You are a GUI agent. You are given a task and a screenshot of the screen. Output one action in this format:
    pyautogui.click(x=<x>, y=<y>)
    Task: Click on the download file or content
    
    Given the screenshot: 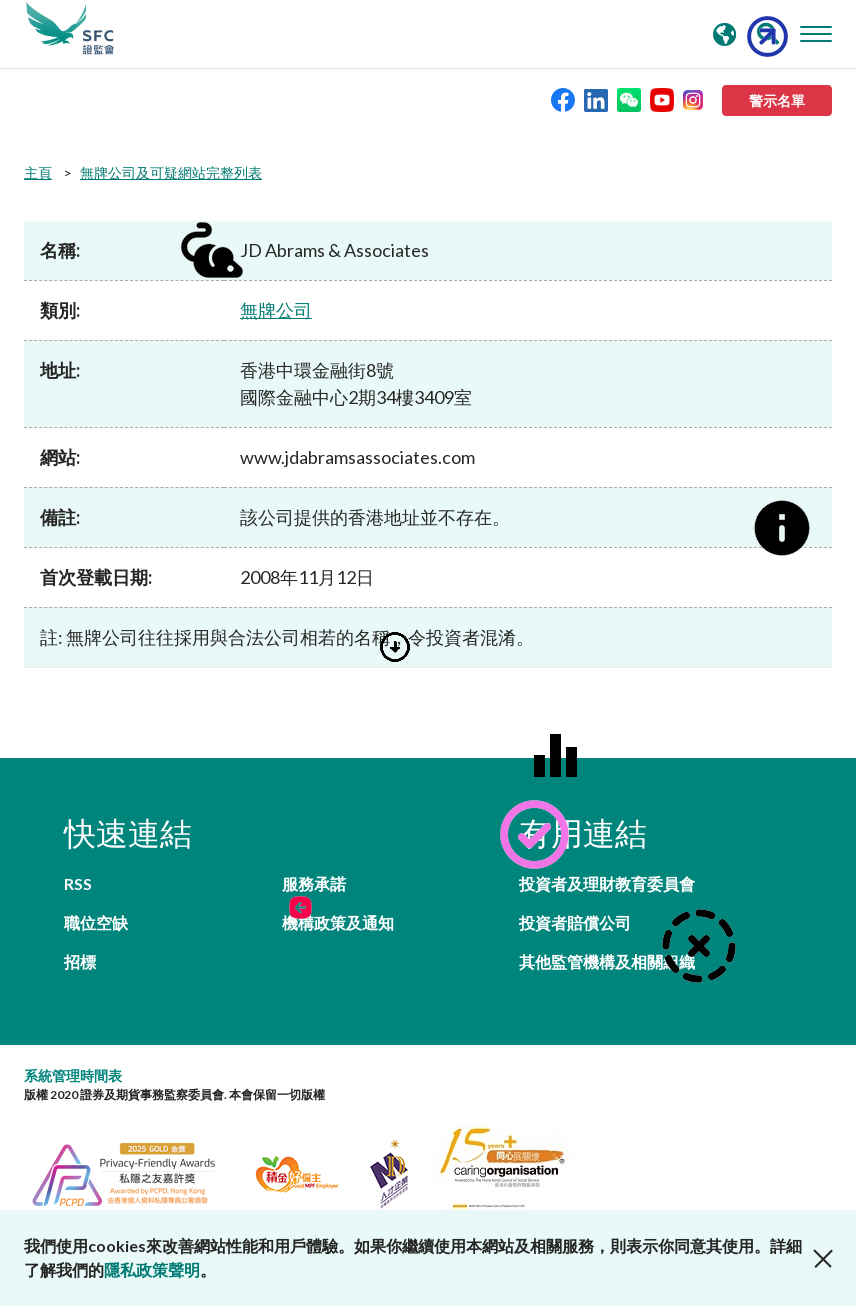 What is the action you would take?
    pyautogui.click(x=395, y=647)
    